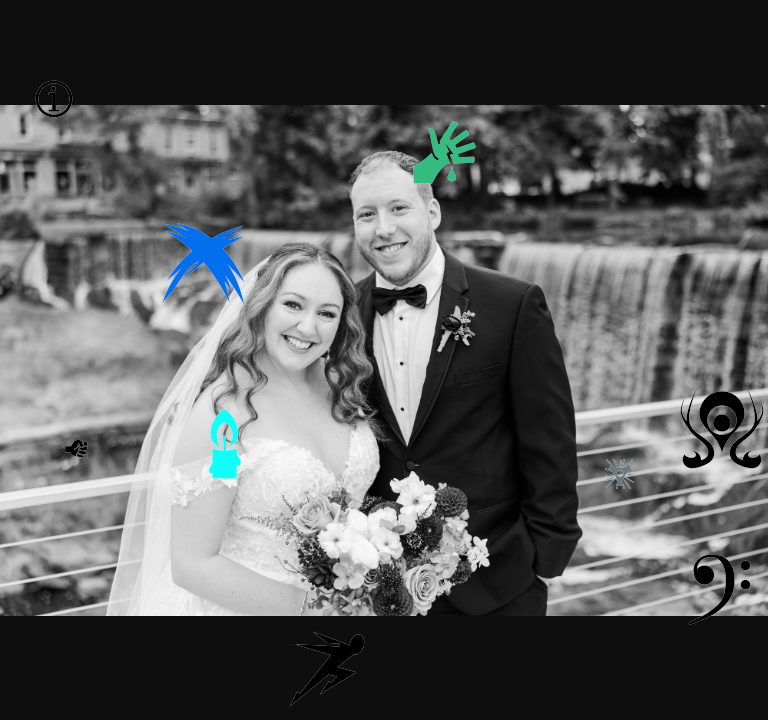 The width and height of the screenshot is (768, 720). What do you see at coordinates (76, 447) in the screenshot?
I see `rock move in a rock-paper-scissors game` at bounding box center [76, 447].